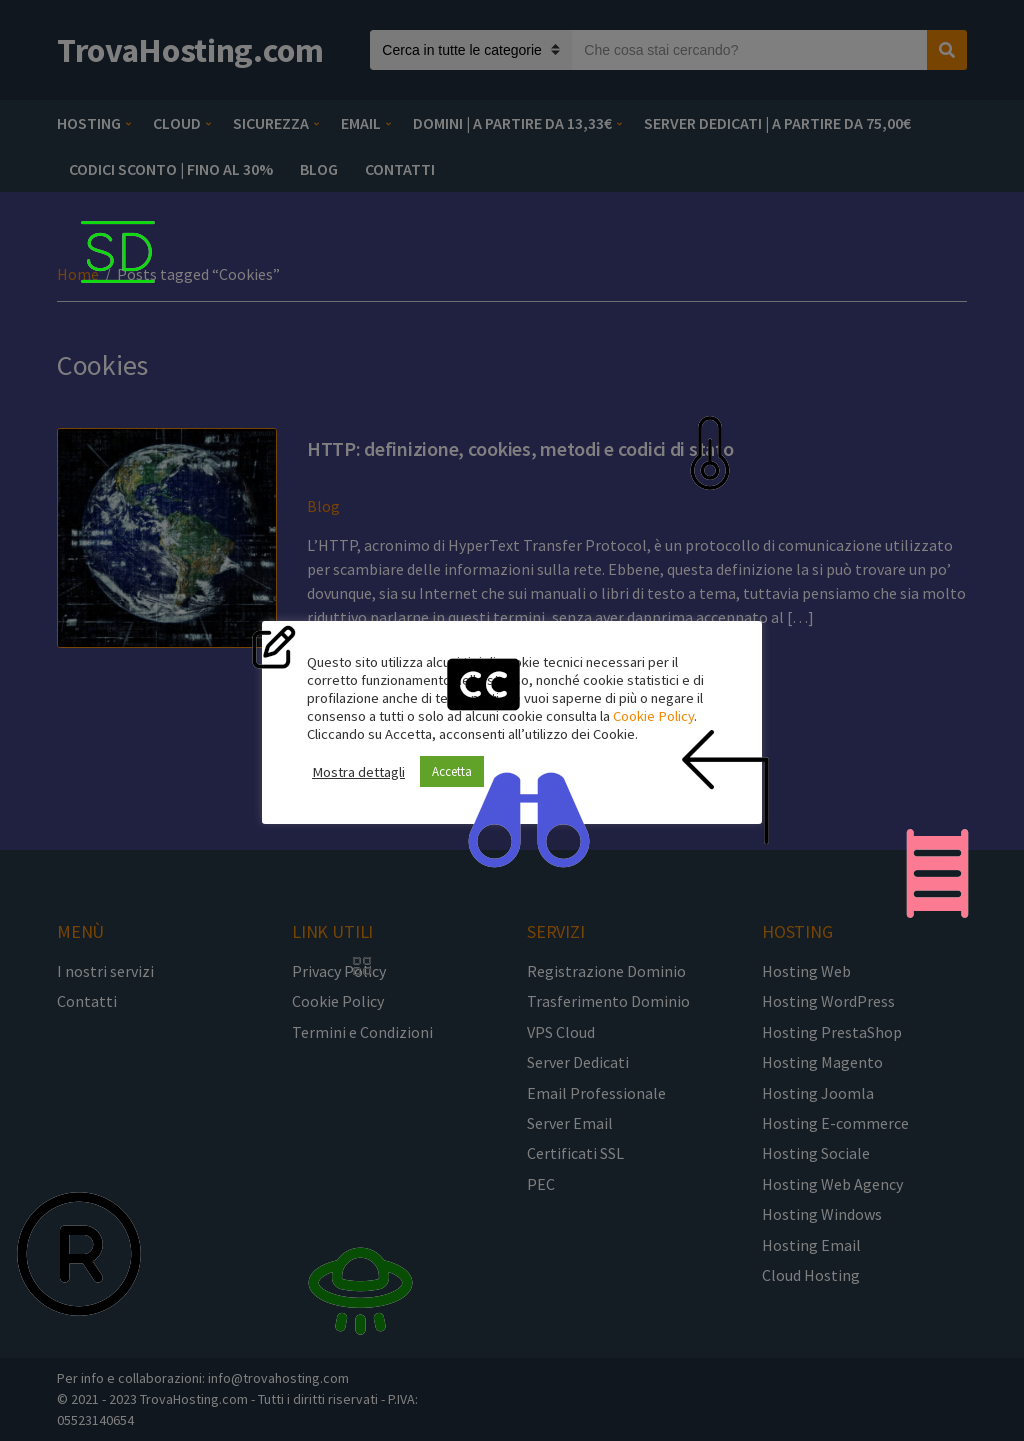  Describe the element at coordinates (274, 647) in the screenshot. I see `edit this item` at that location.